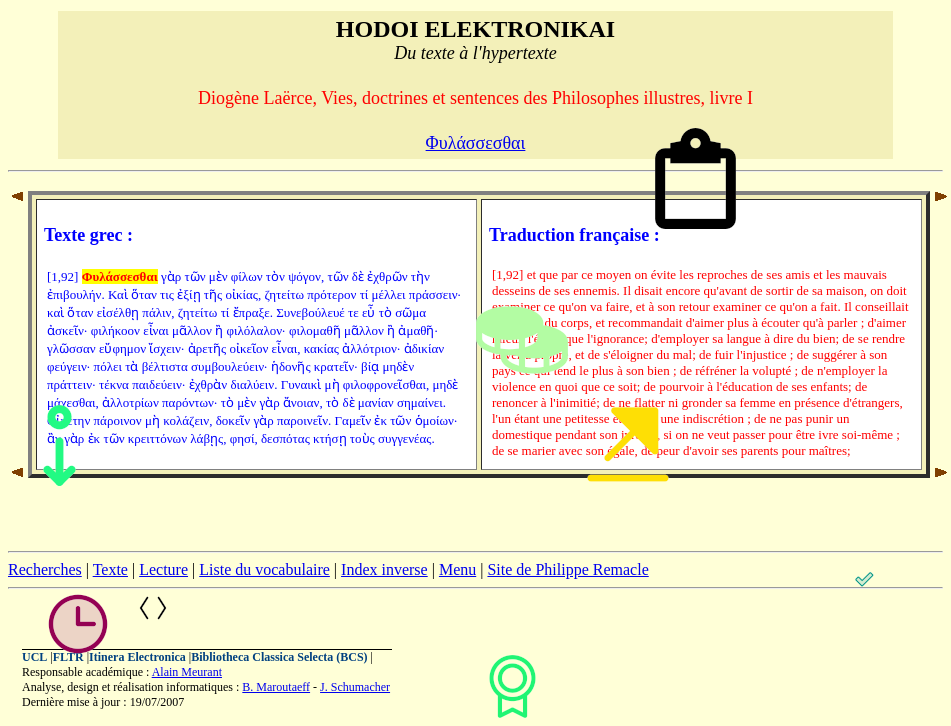 This screenshot has height=726, width=951. What do you see at coordinates (864, 579) in the screenshot?
I see `confirm or submit an action` at bounding box center [864, 579].